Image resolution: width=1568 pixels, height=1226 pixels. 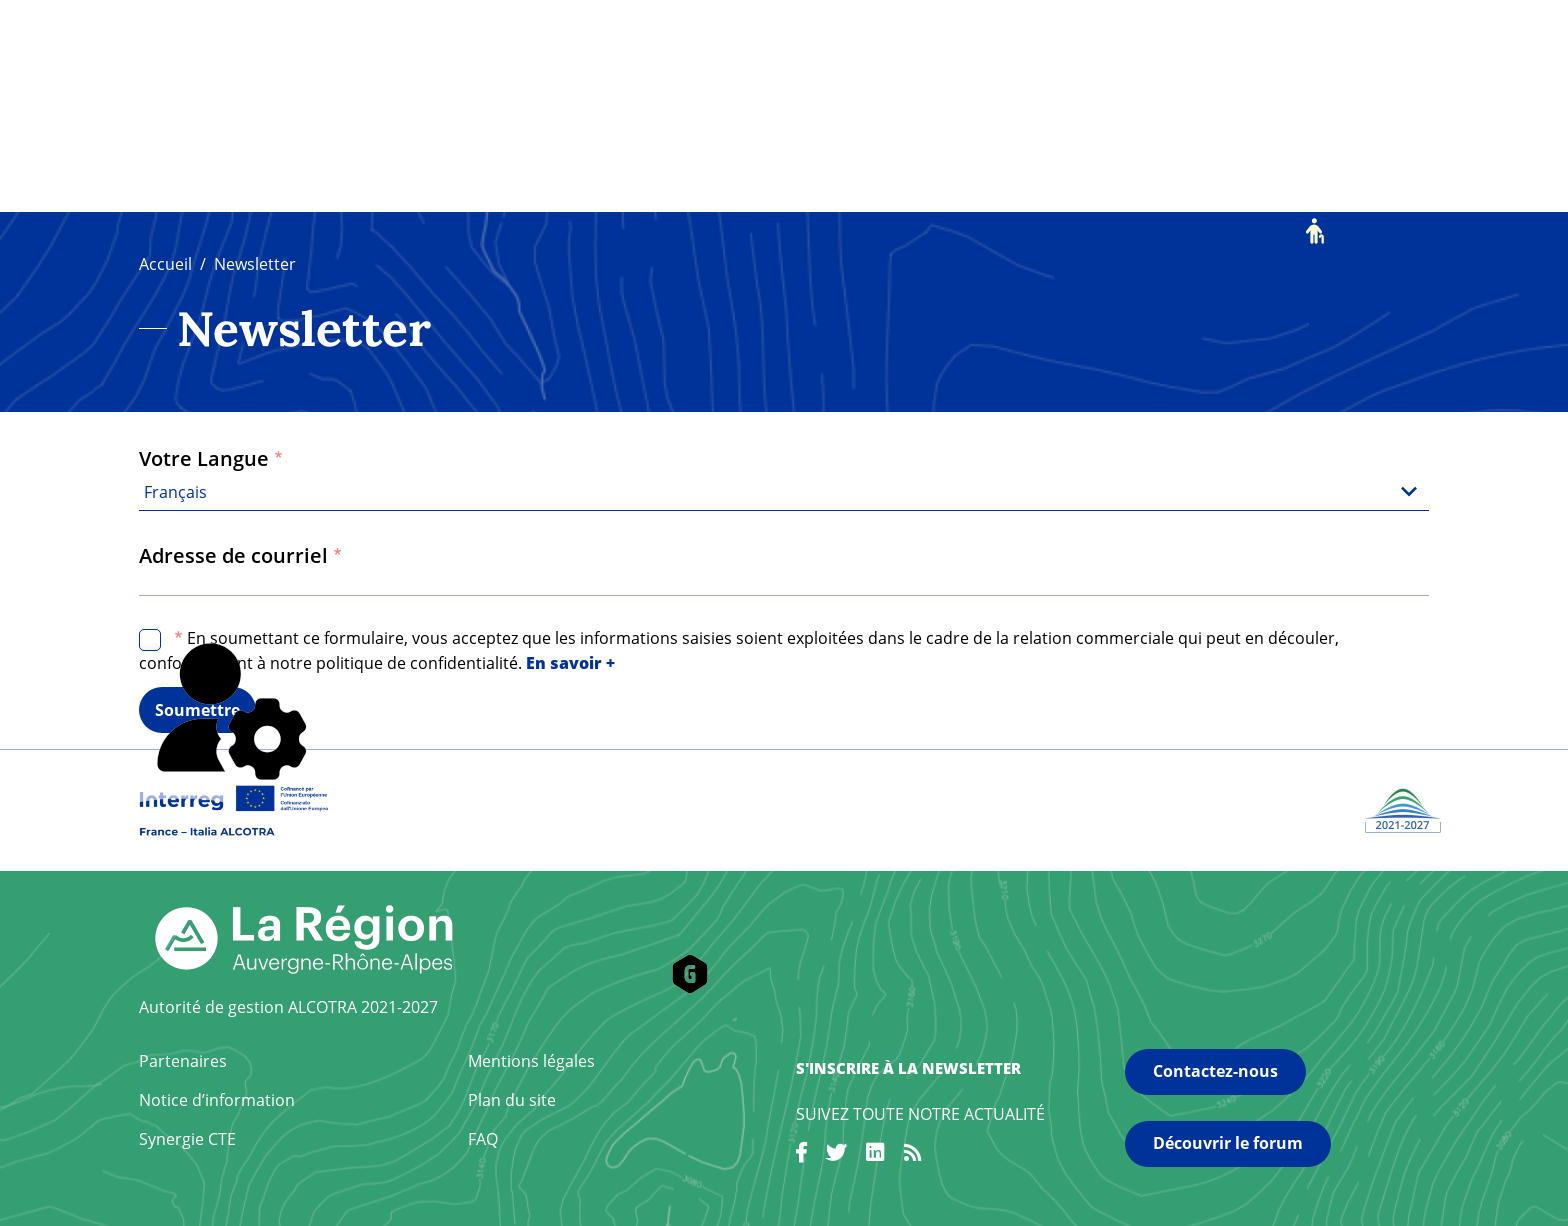 I want to click on indicates accessibility features or services, so click(x=1314, y=231).